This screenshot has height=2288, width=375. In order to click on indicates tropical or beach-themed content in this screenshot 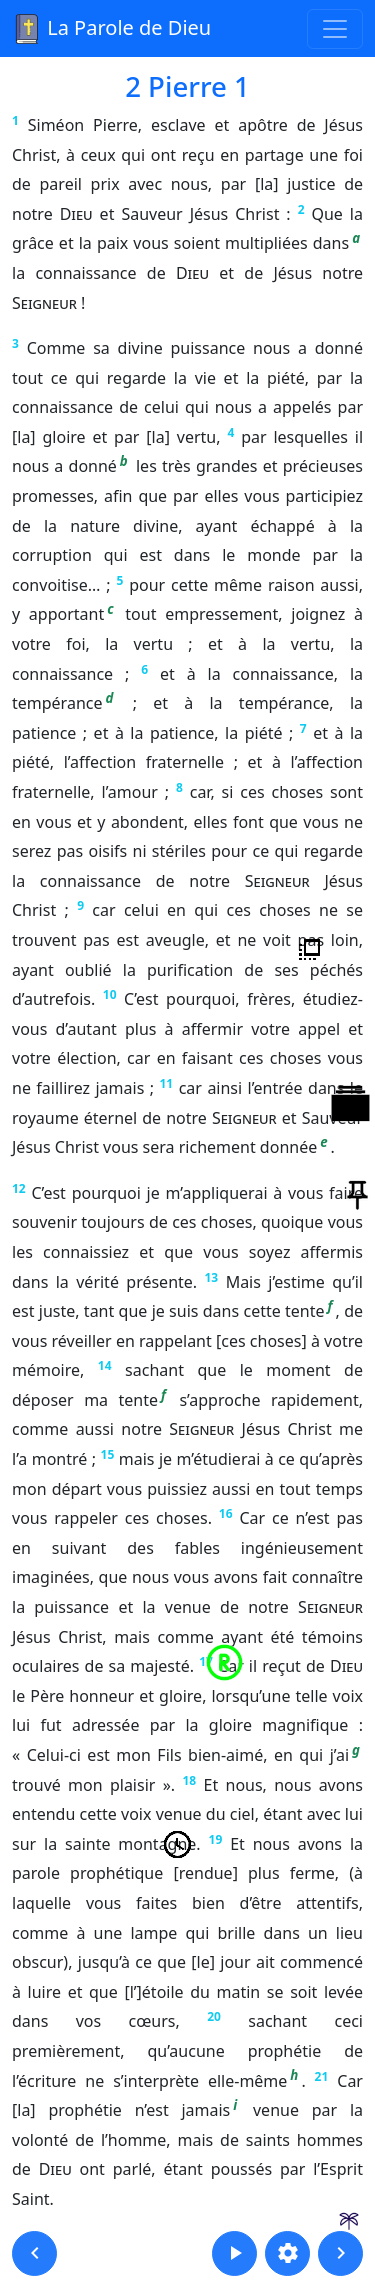, I will do `click(349, 2221)`.